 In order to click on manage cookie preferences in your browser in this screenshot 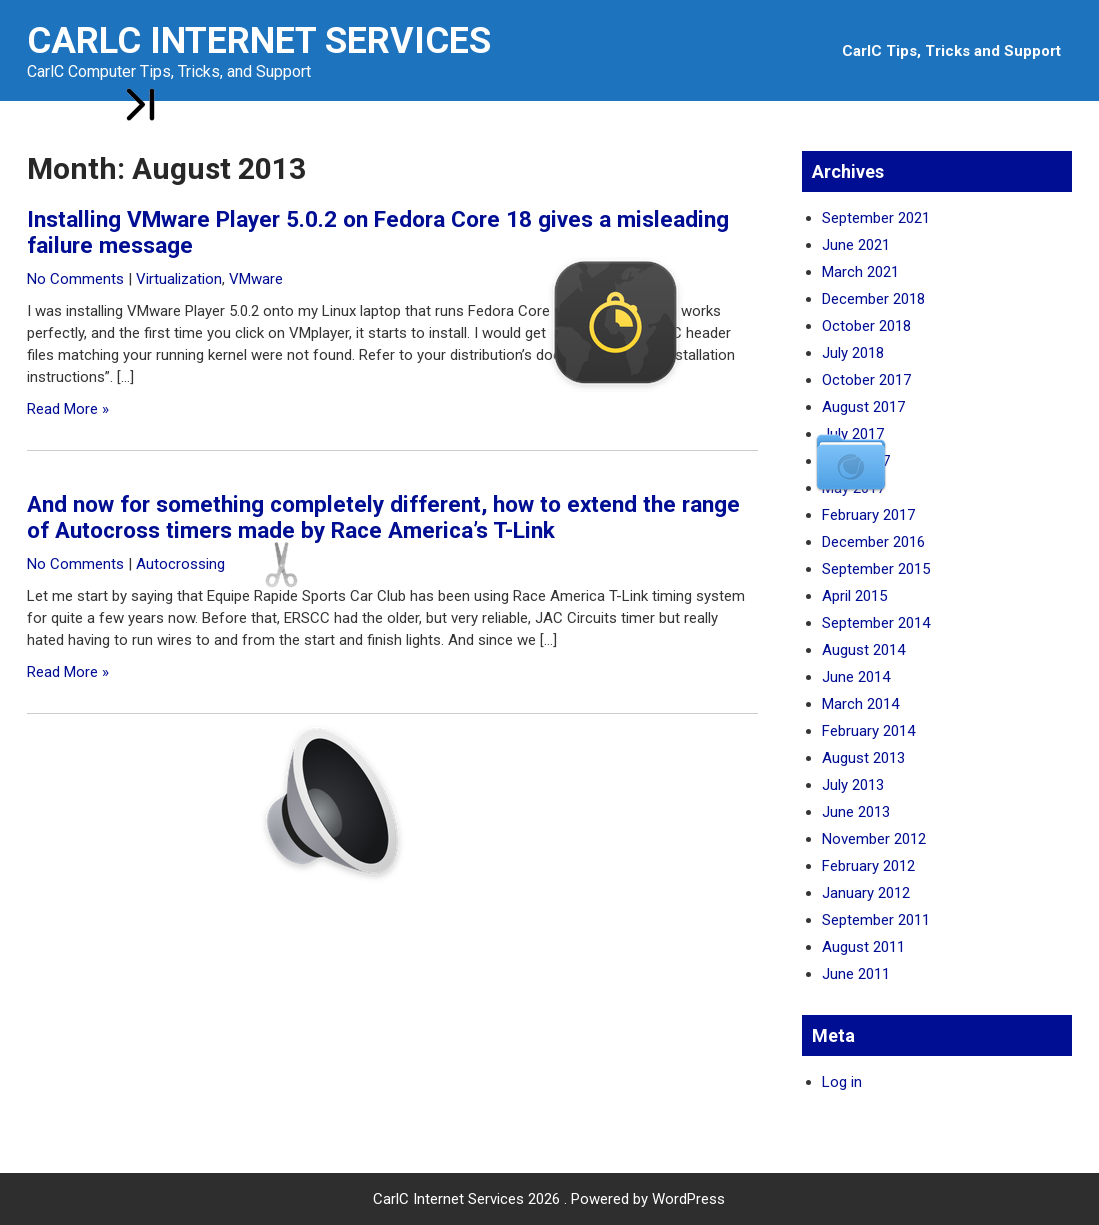, I will do `click(615, 324)`.